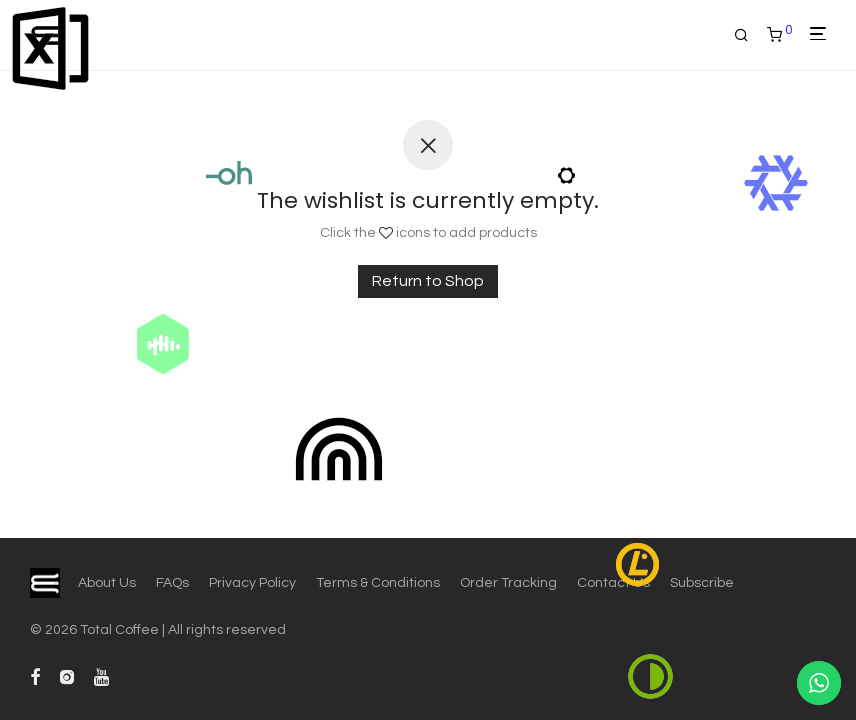  I want to click on Framework computer brand logo, so click(566, 175).